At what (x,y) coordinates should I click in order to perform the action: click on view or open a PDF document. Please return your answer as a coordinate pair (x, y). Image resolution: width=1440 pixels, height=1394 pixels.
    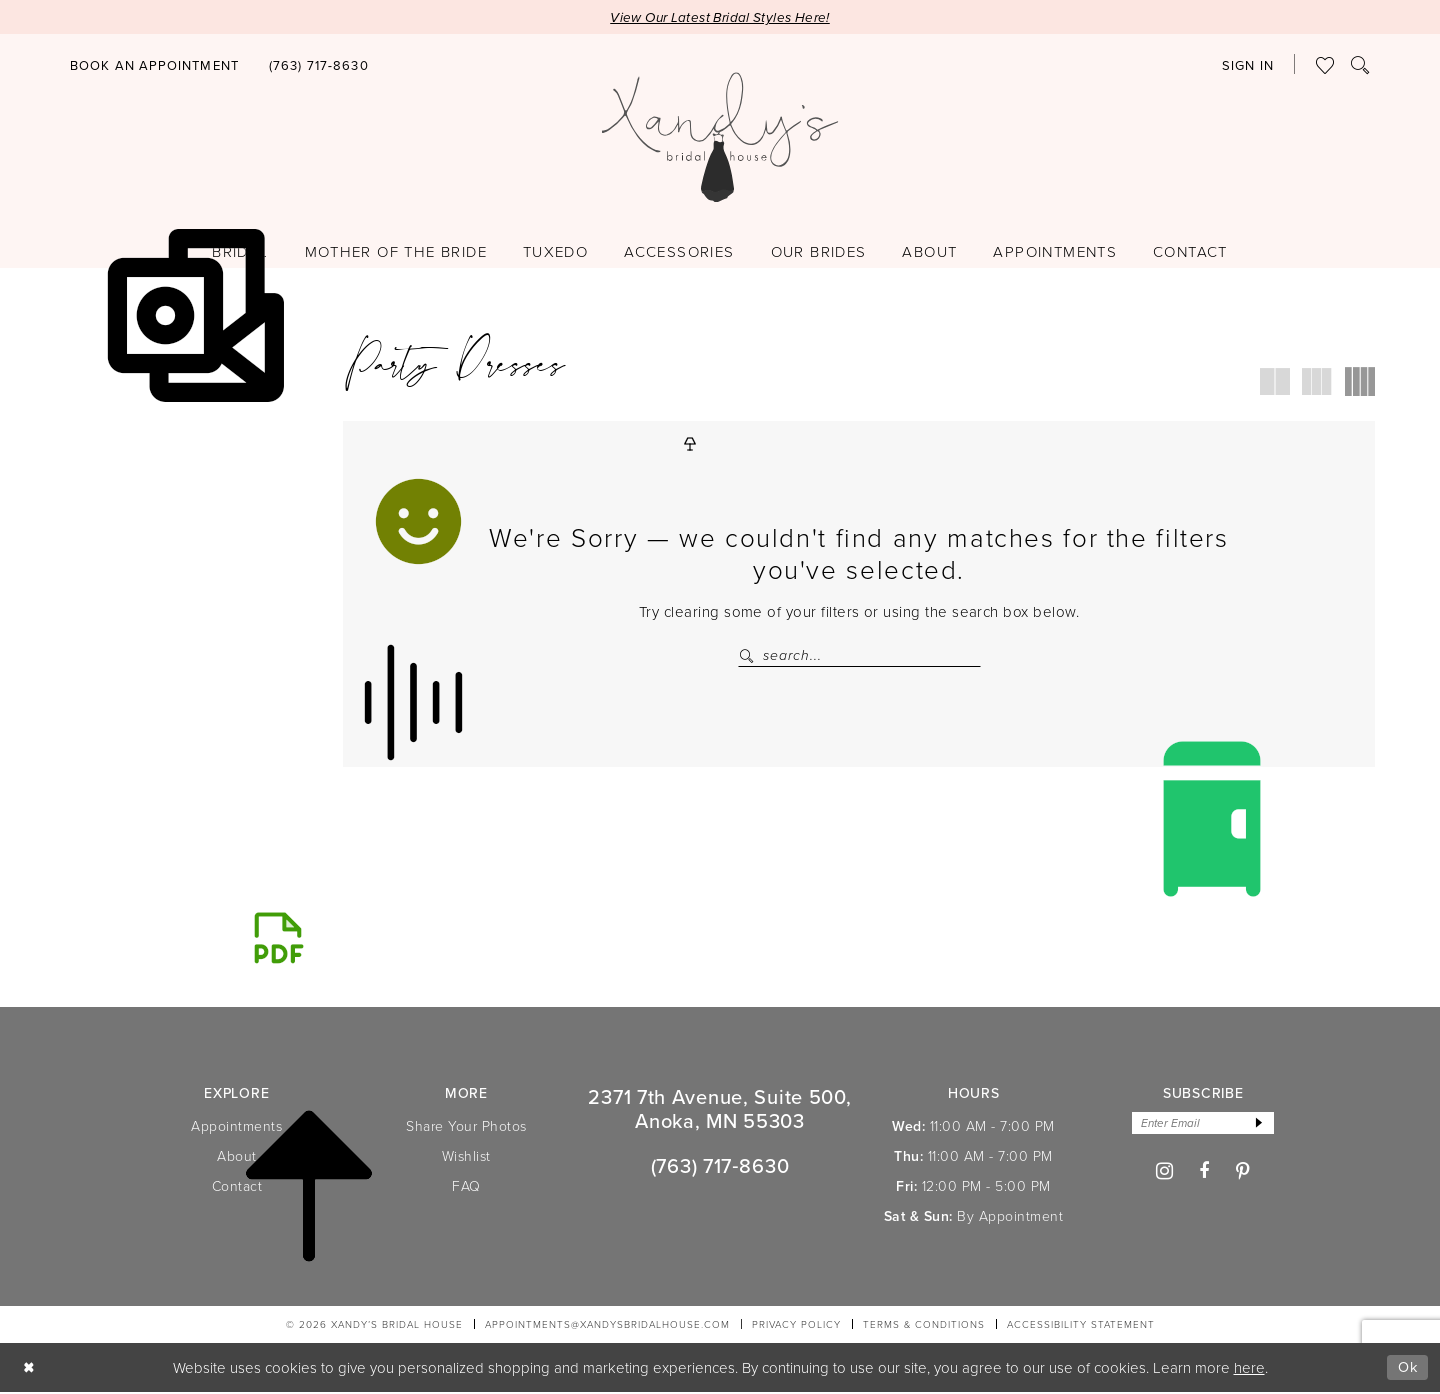
    Looking at the image, I should click on (278, 940).